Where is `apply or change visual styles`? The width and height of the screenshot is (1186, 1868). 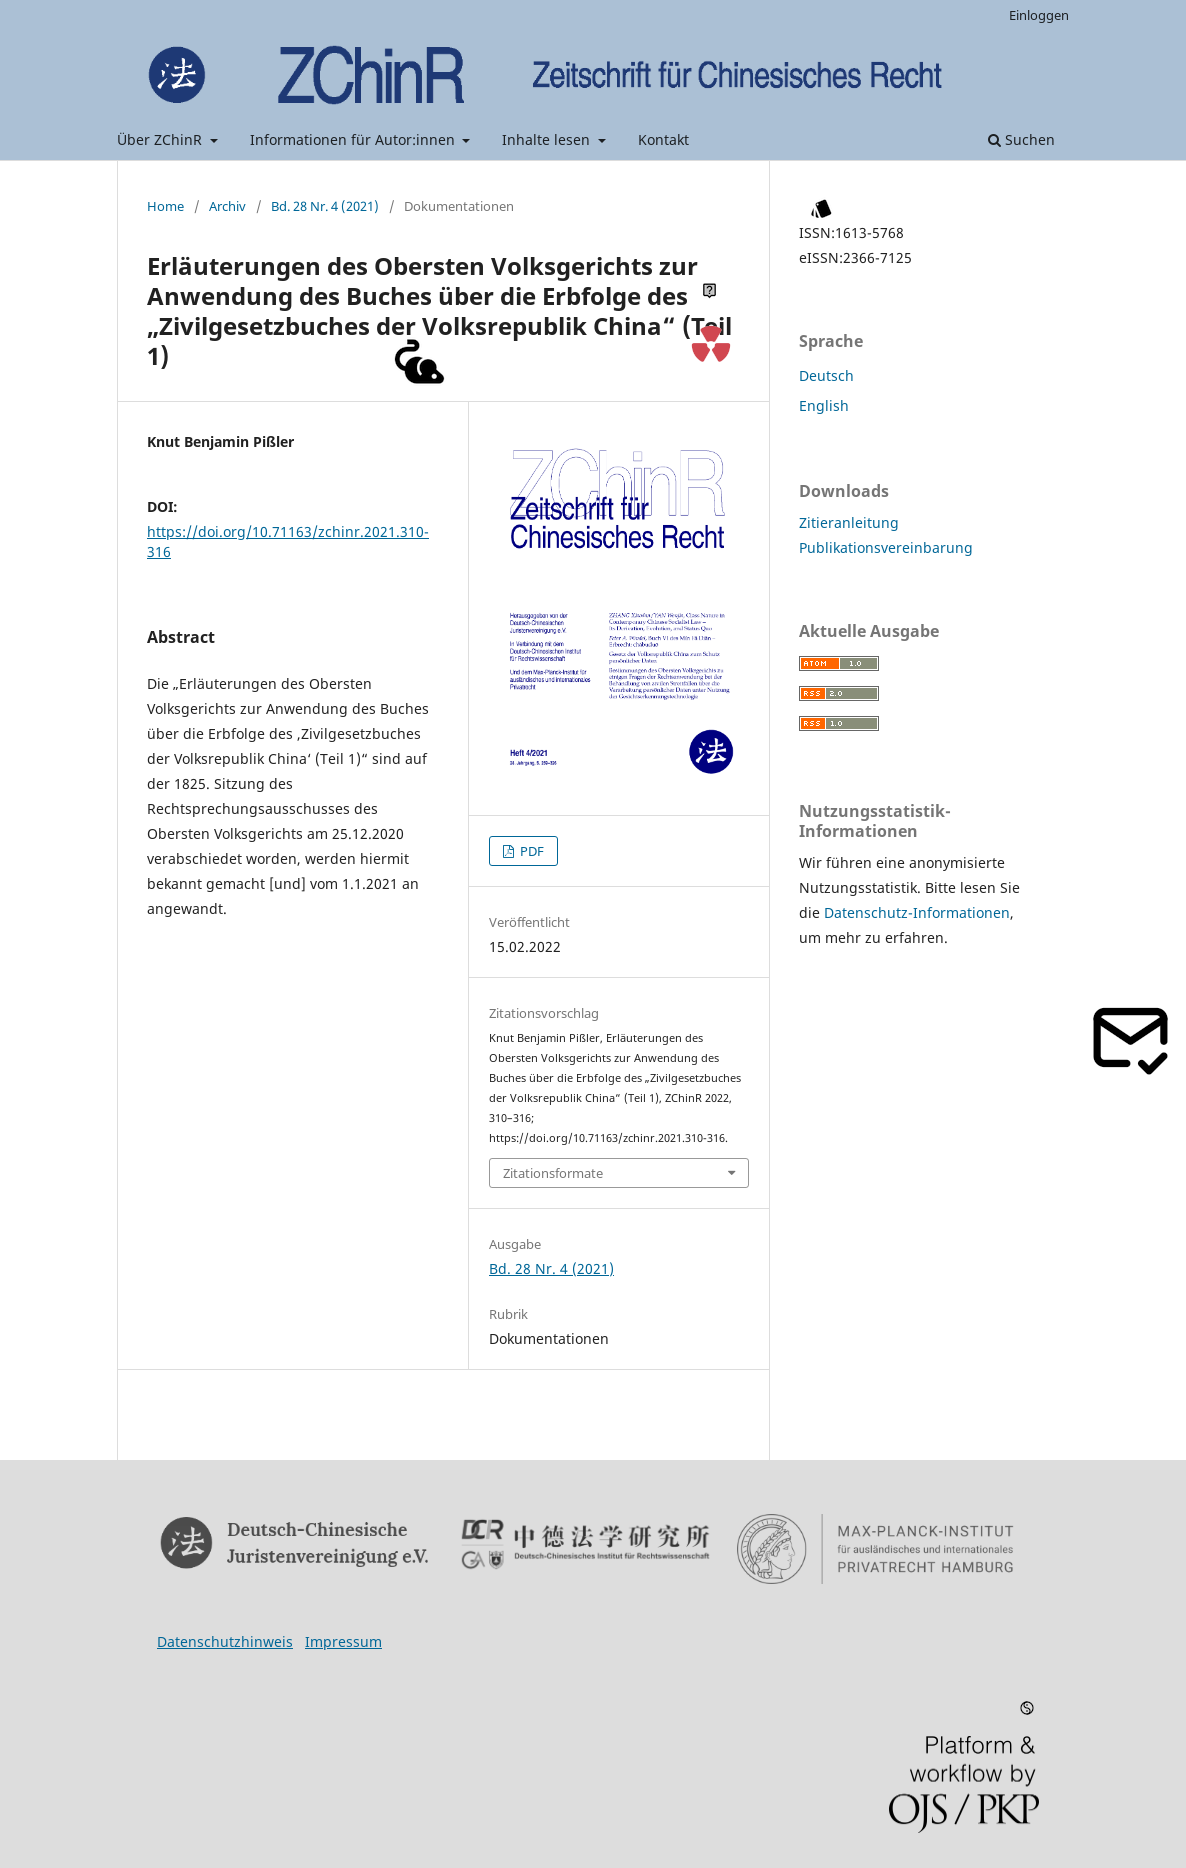
apply or change visual styles is located at coordinates (821, 208).